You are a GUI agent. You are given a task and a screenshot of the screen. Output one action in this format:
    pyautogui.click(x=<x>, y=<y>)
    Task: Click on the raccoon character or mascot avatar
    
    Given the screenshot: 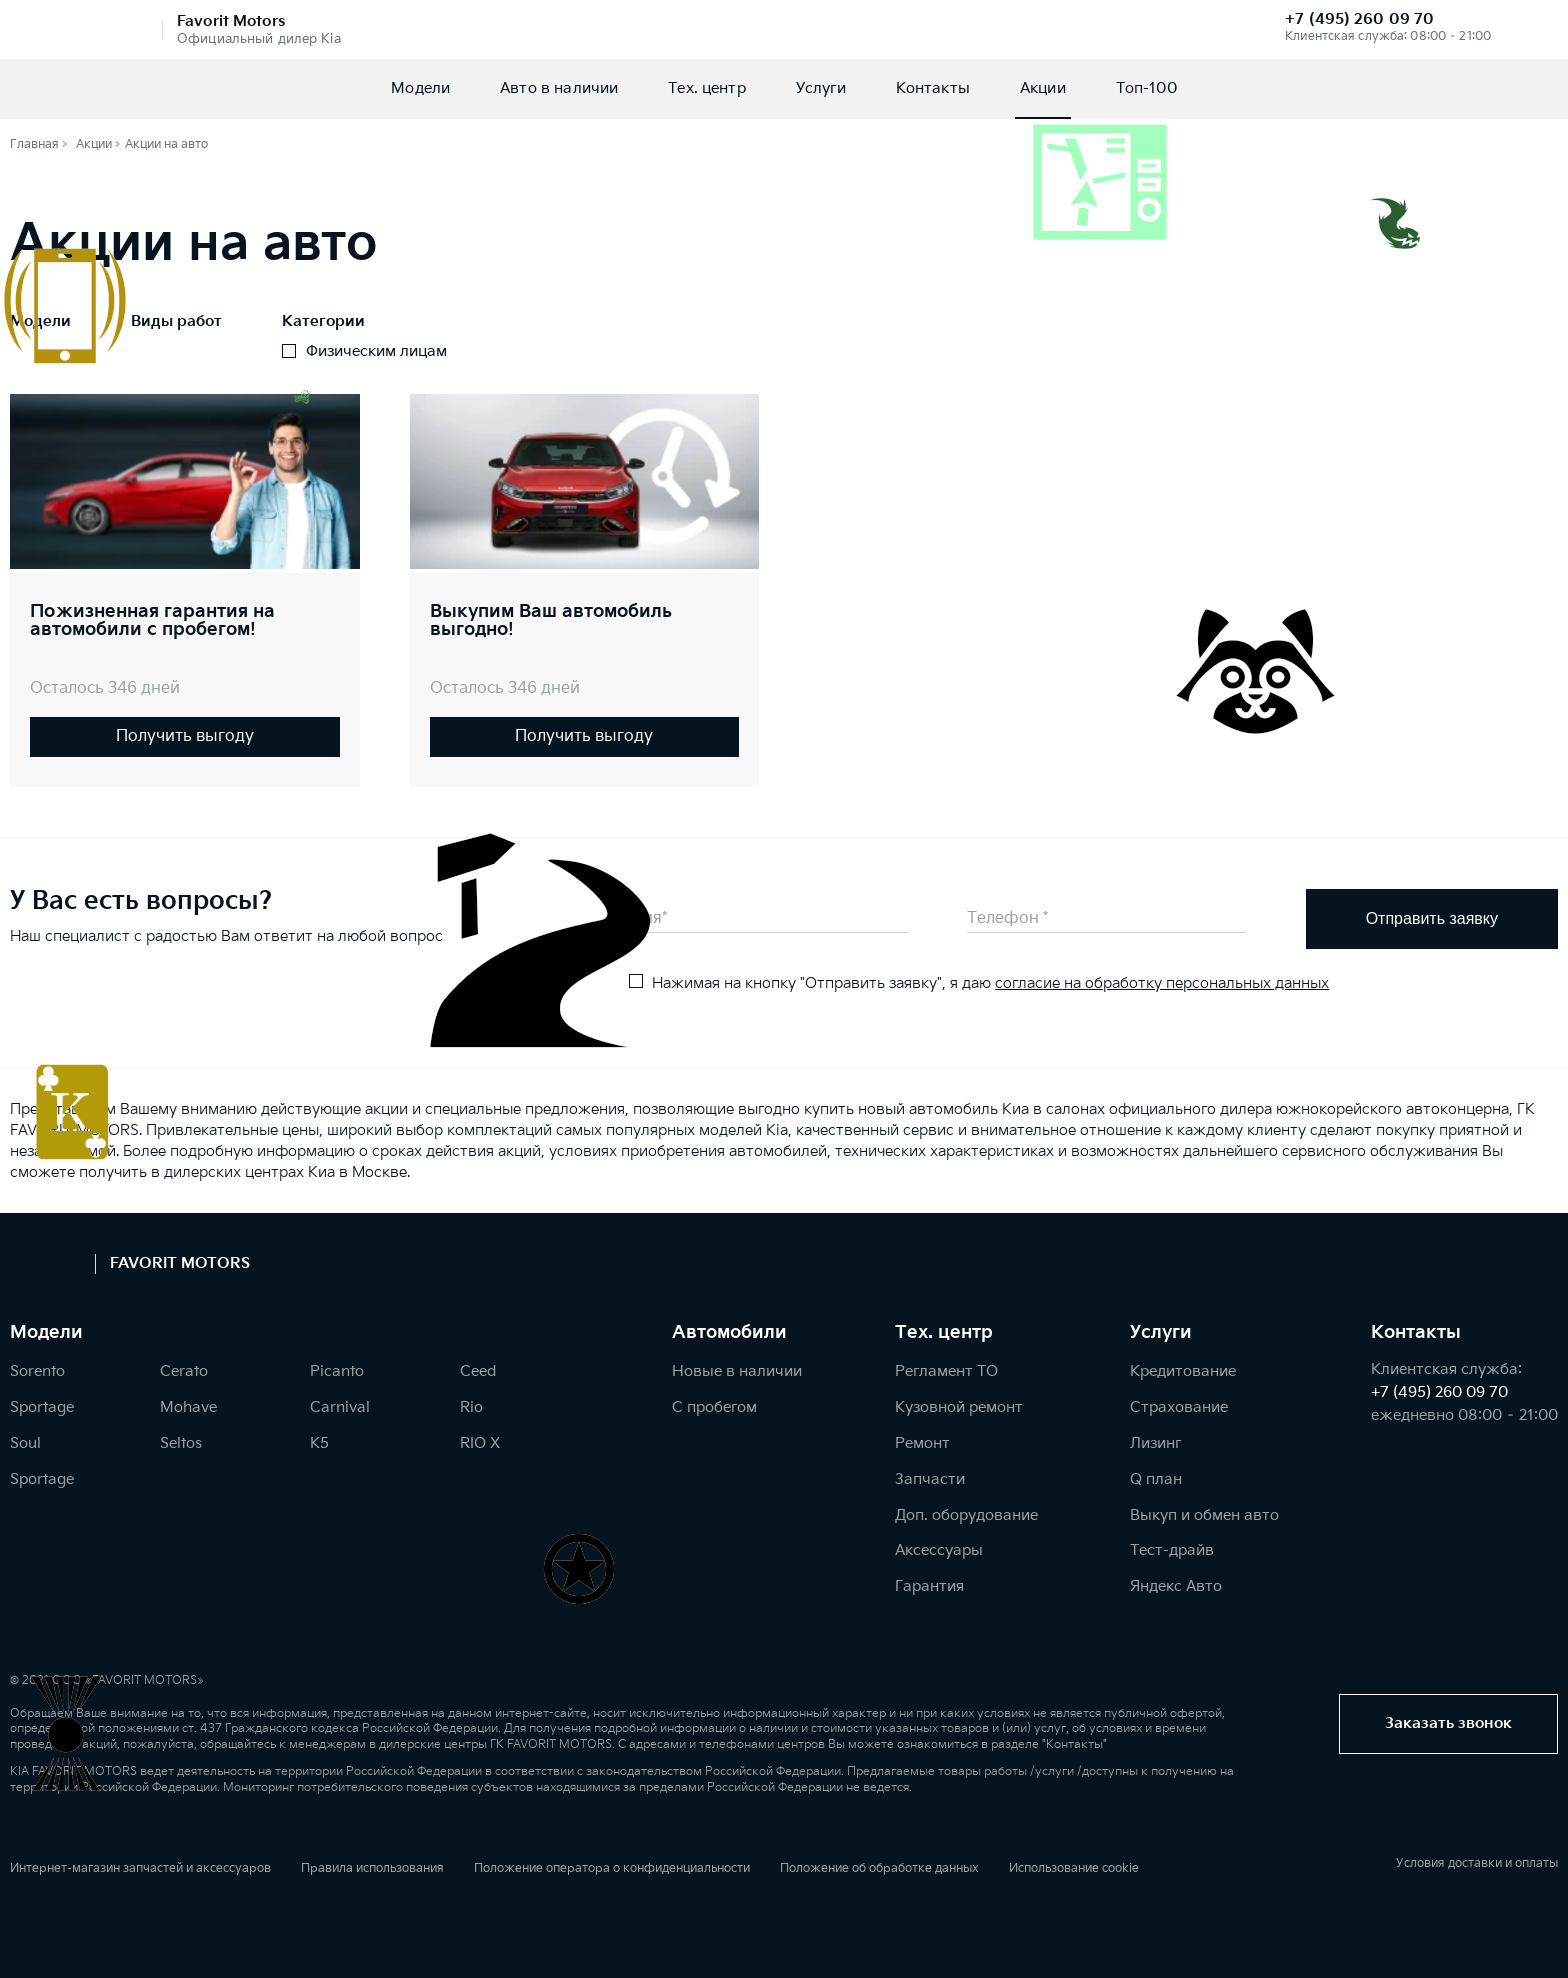 What is the action you would take?
    pyautogui.click(x=1255, y=671)
    